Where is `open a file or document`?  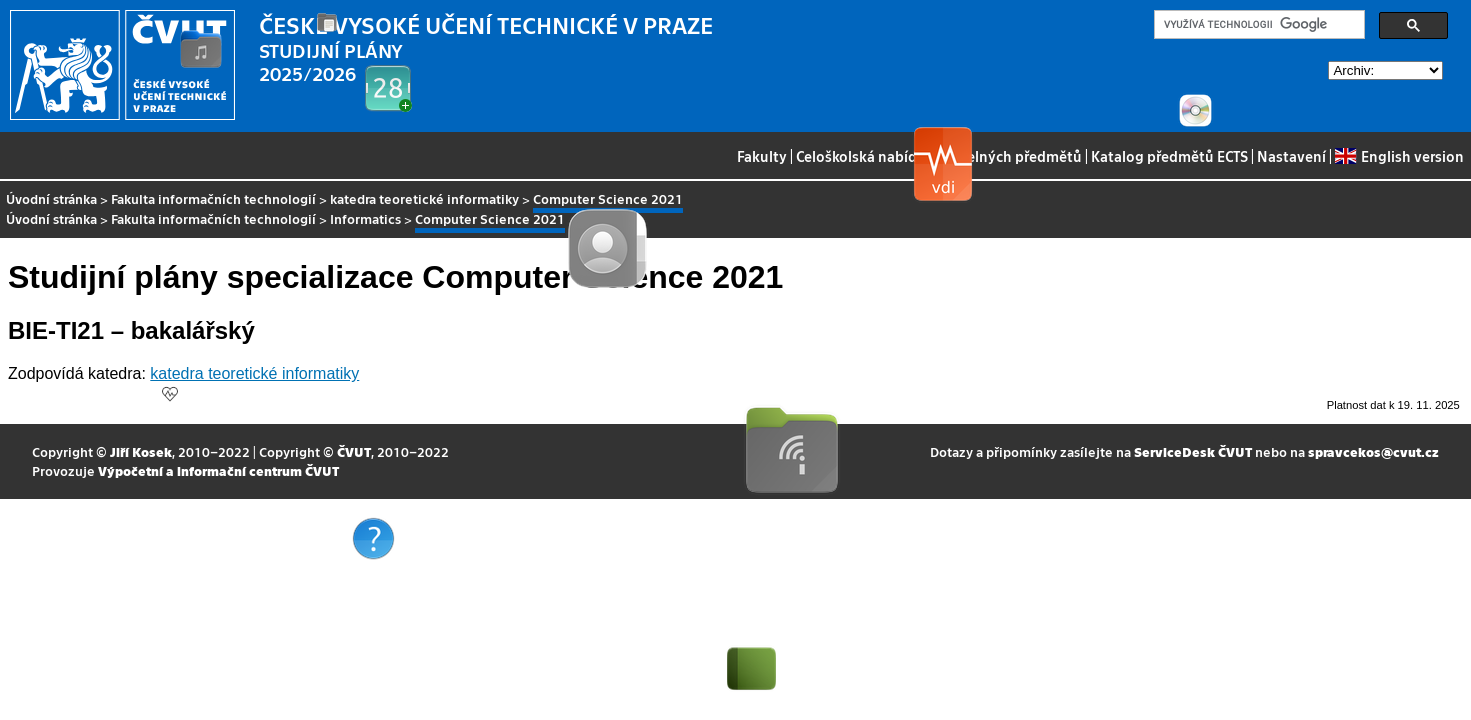 open a file or document is located at coordinates (327, 22).